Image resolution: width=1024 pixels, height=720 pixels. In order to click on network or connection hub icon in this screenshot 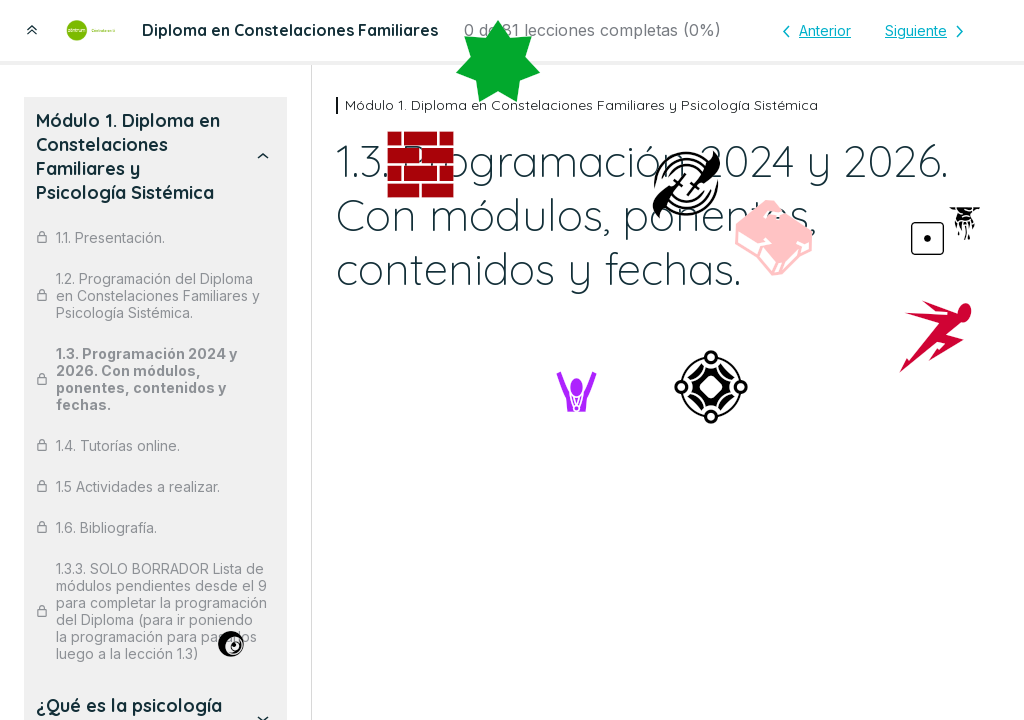, I will do `click(711, 387)`.